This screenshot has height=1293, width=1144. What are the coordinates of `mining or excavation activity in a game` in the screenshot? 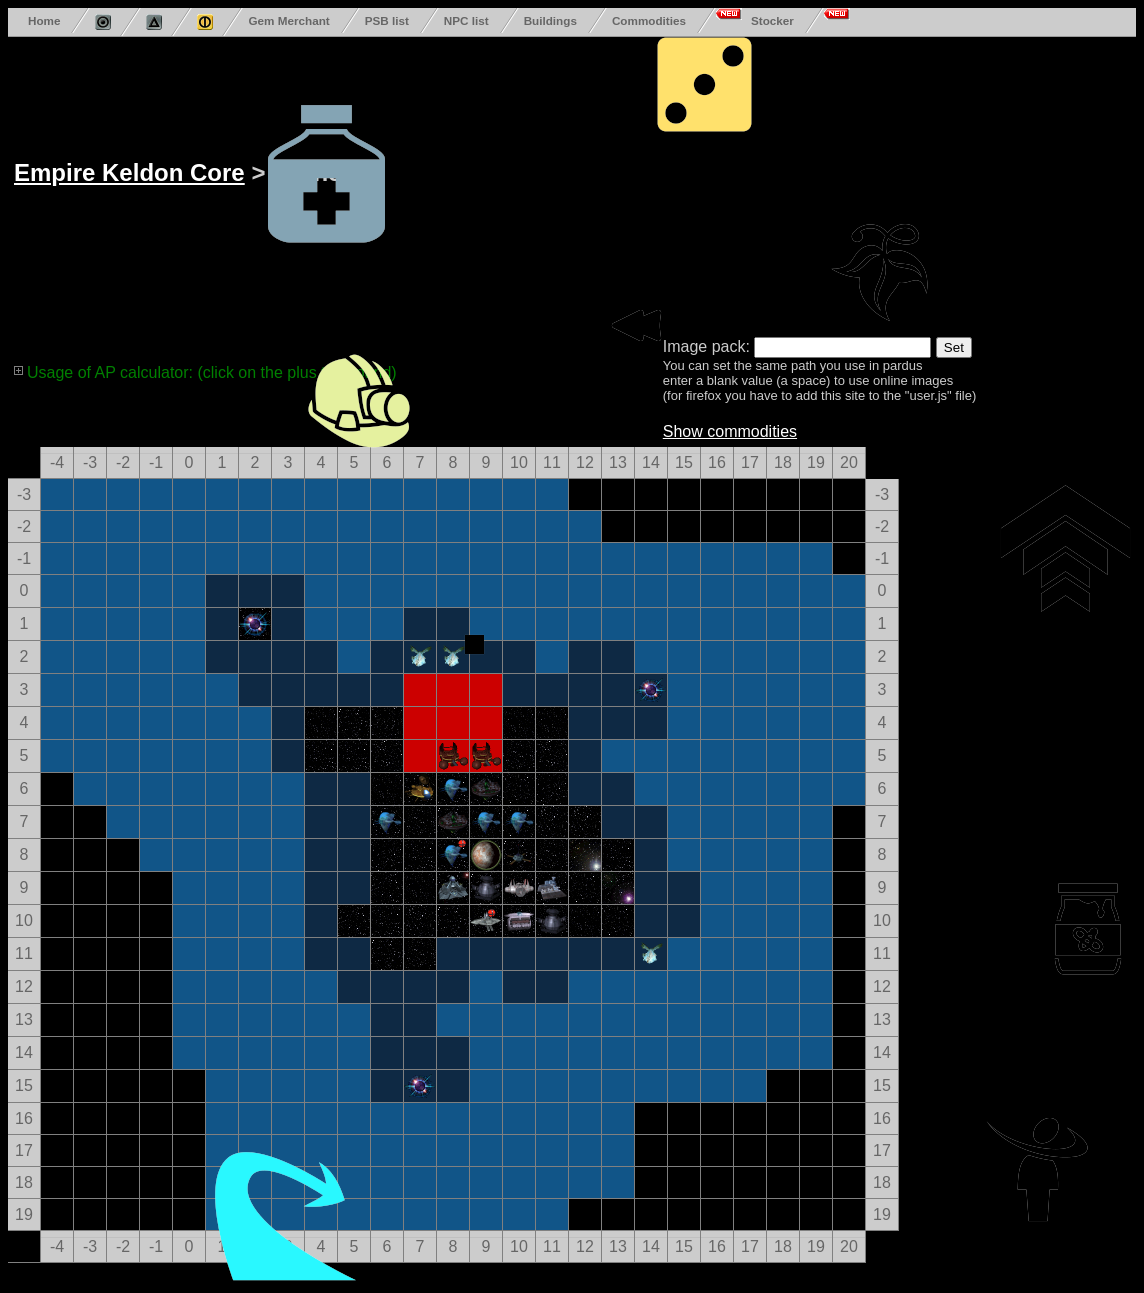 It's located at (359, 401).